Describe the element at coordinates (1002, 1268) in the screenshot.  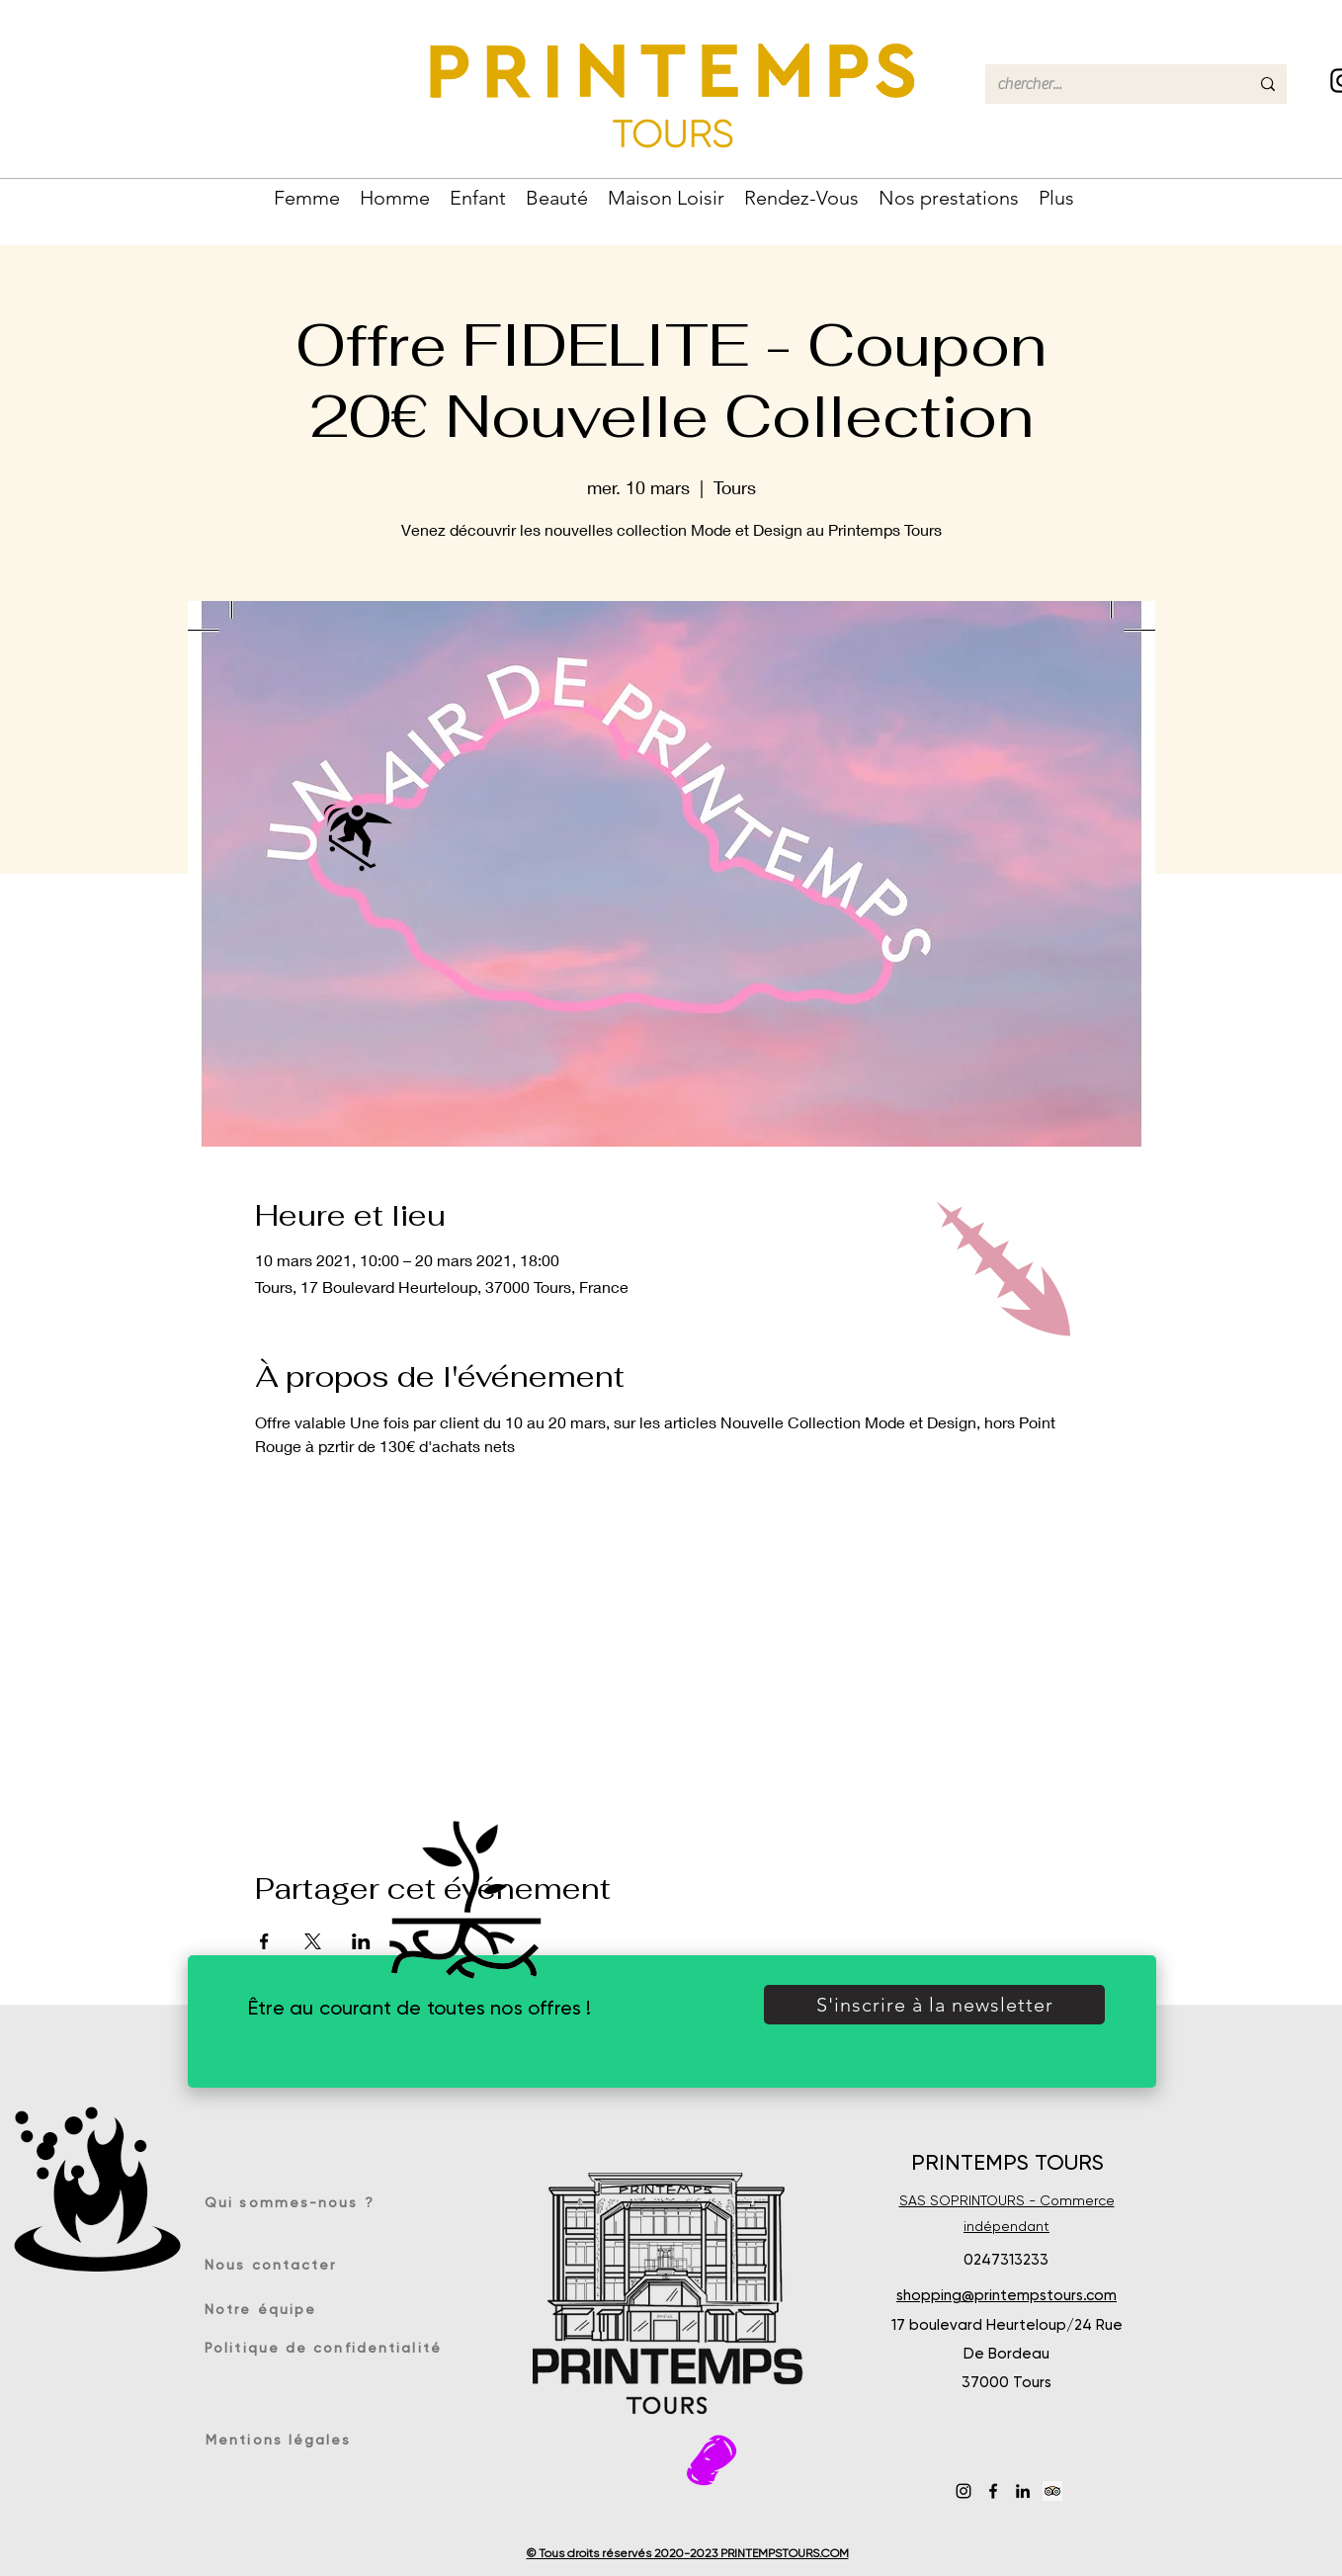
I see `select a barbed arrow projectile type` at that location.